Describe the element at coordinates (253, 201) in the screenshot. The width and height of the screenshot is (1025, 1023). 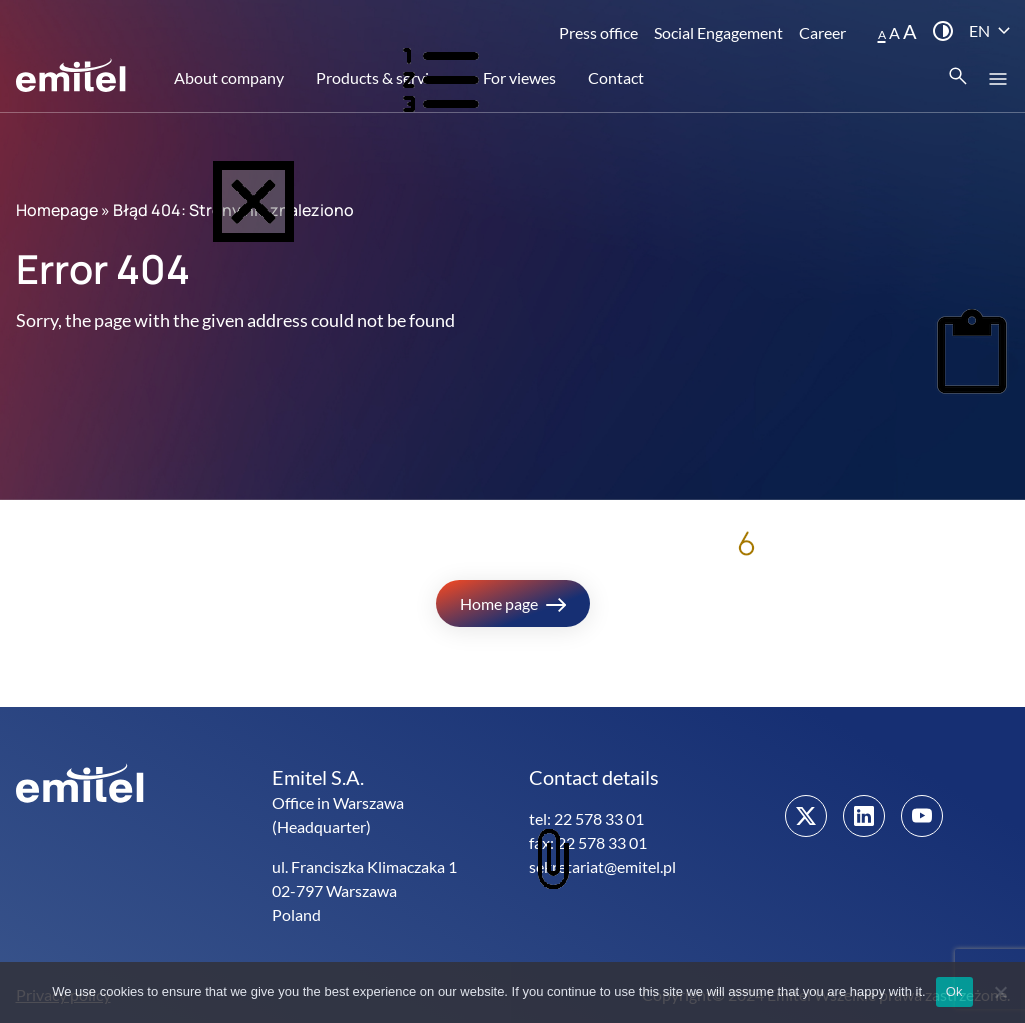
I see `indicates a disabled or unavailable feature` at that location.